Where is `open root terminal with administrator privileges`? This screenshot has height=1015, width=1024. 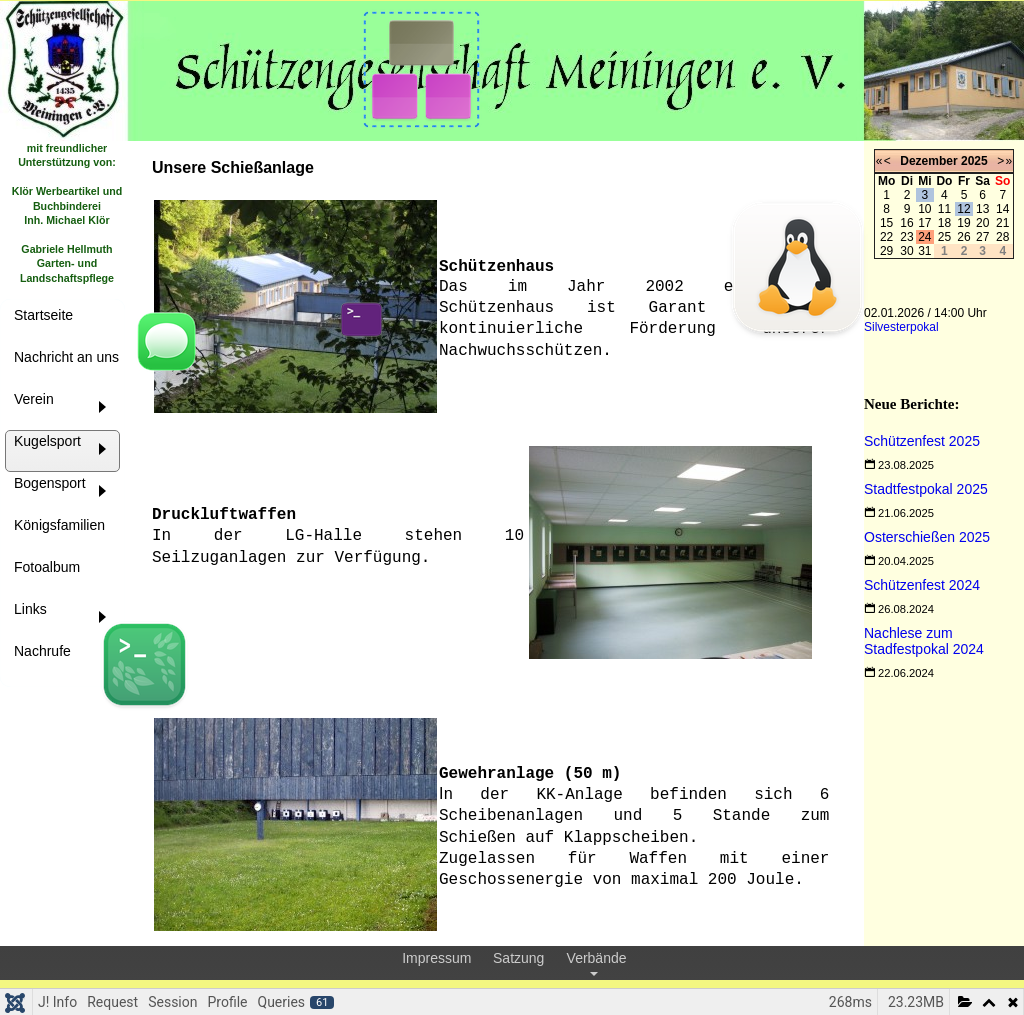
open root terminal with administrator privileges is located at coordinates (361, 319).